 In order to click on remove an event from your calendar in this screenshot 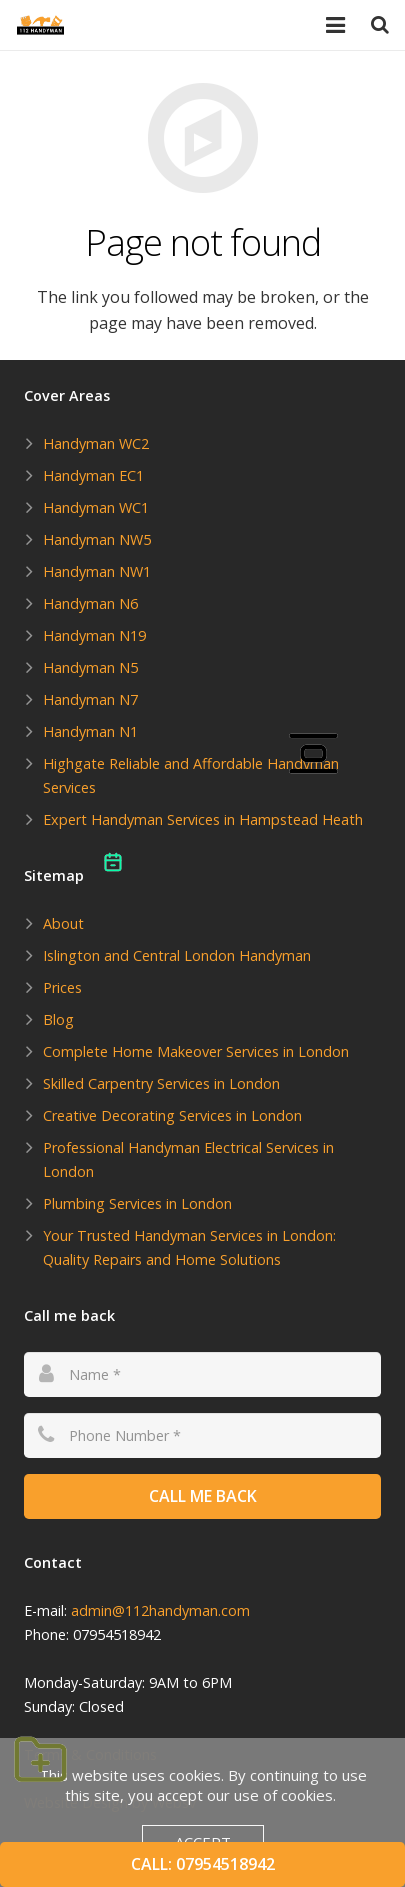, I will do `click(113, 862)`.